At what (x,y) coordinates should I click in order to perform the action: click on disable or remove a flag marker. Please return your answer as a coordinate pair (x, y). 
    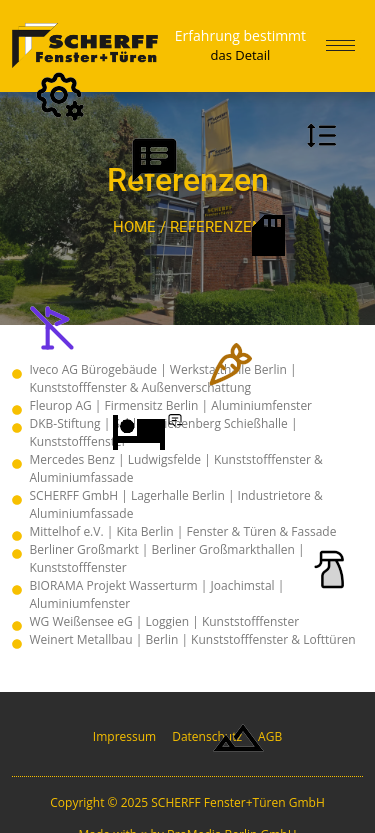
    Looking at the image, I should click on (52, 328).